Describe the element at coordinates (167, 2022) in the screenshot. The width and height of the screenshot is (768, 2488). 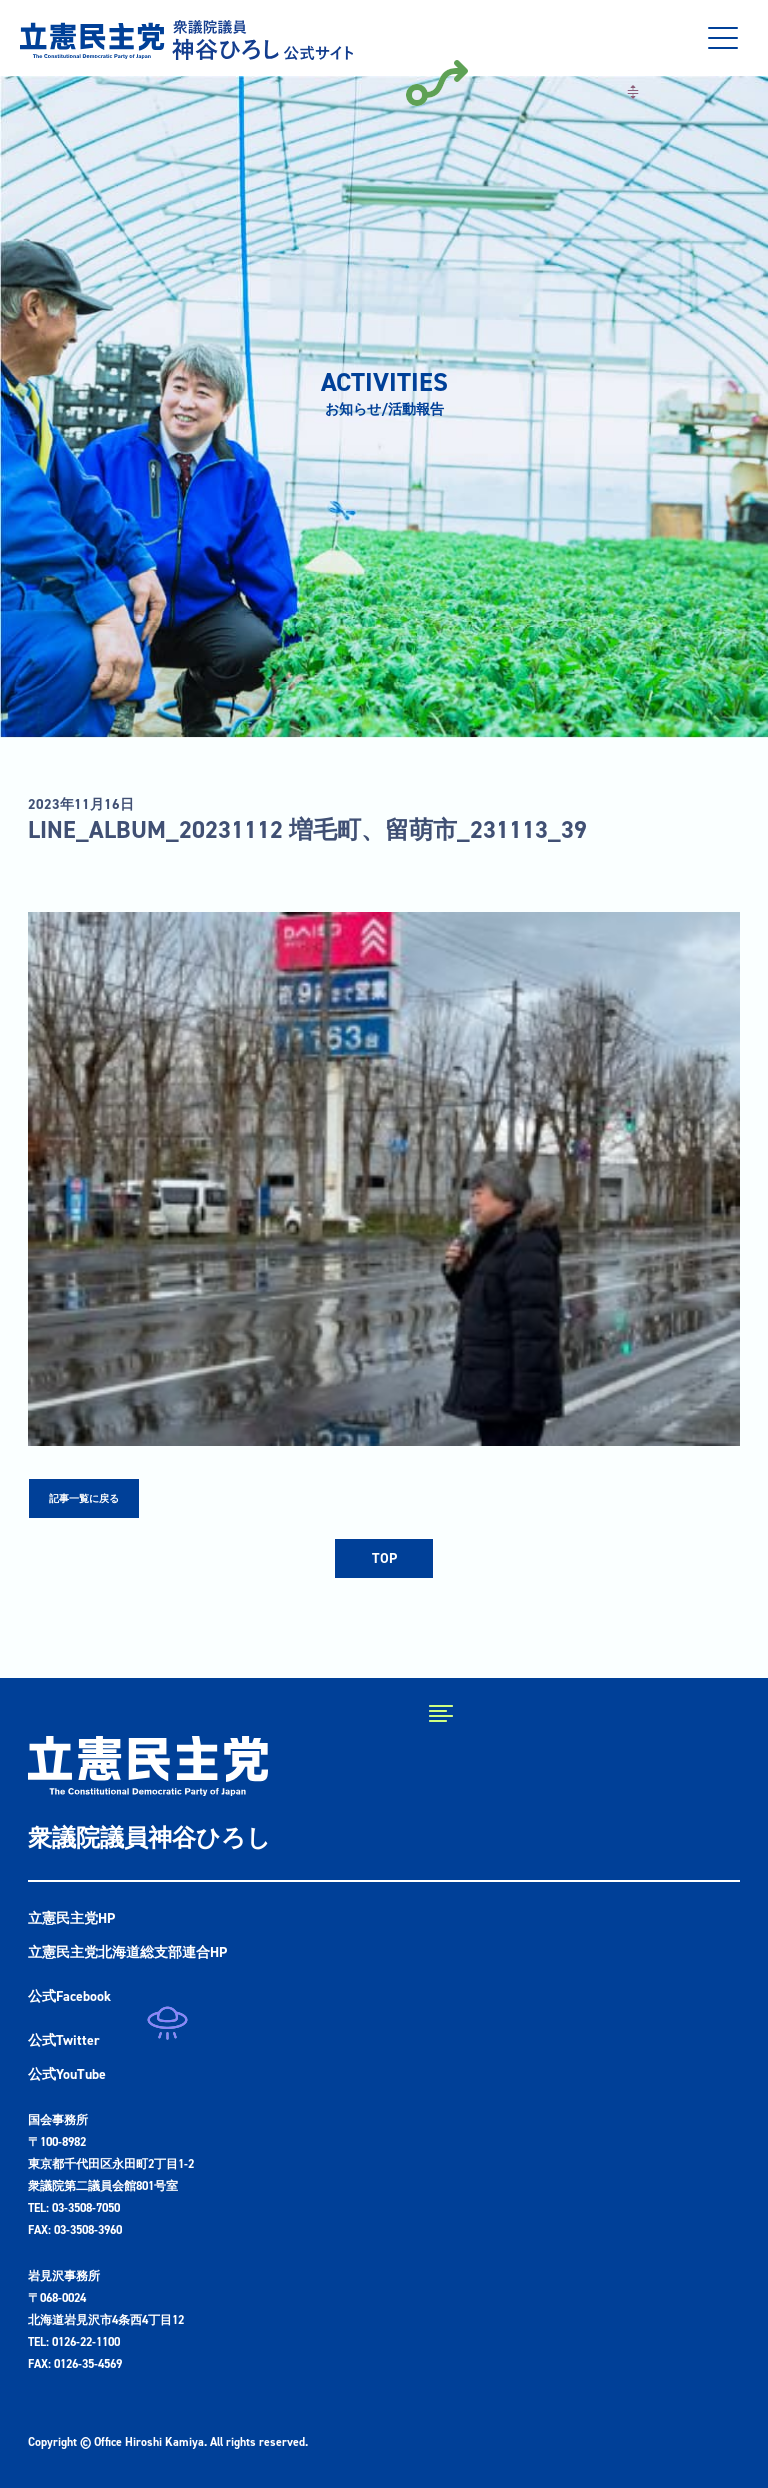
I see `access sci-fi or space-themed content` at that location.